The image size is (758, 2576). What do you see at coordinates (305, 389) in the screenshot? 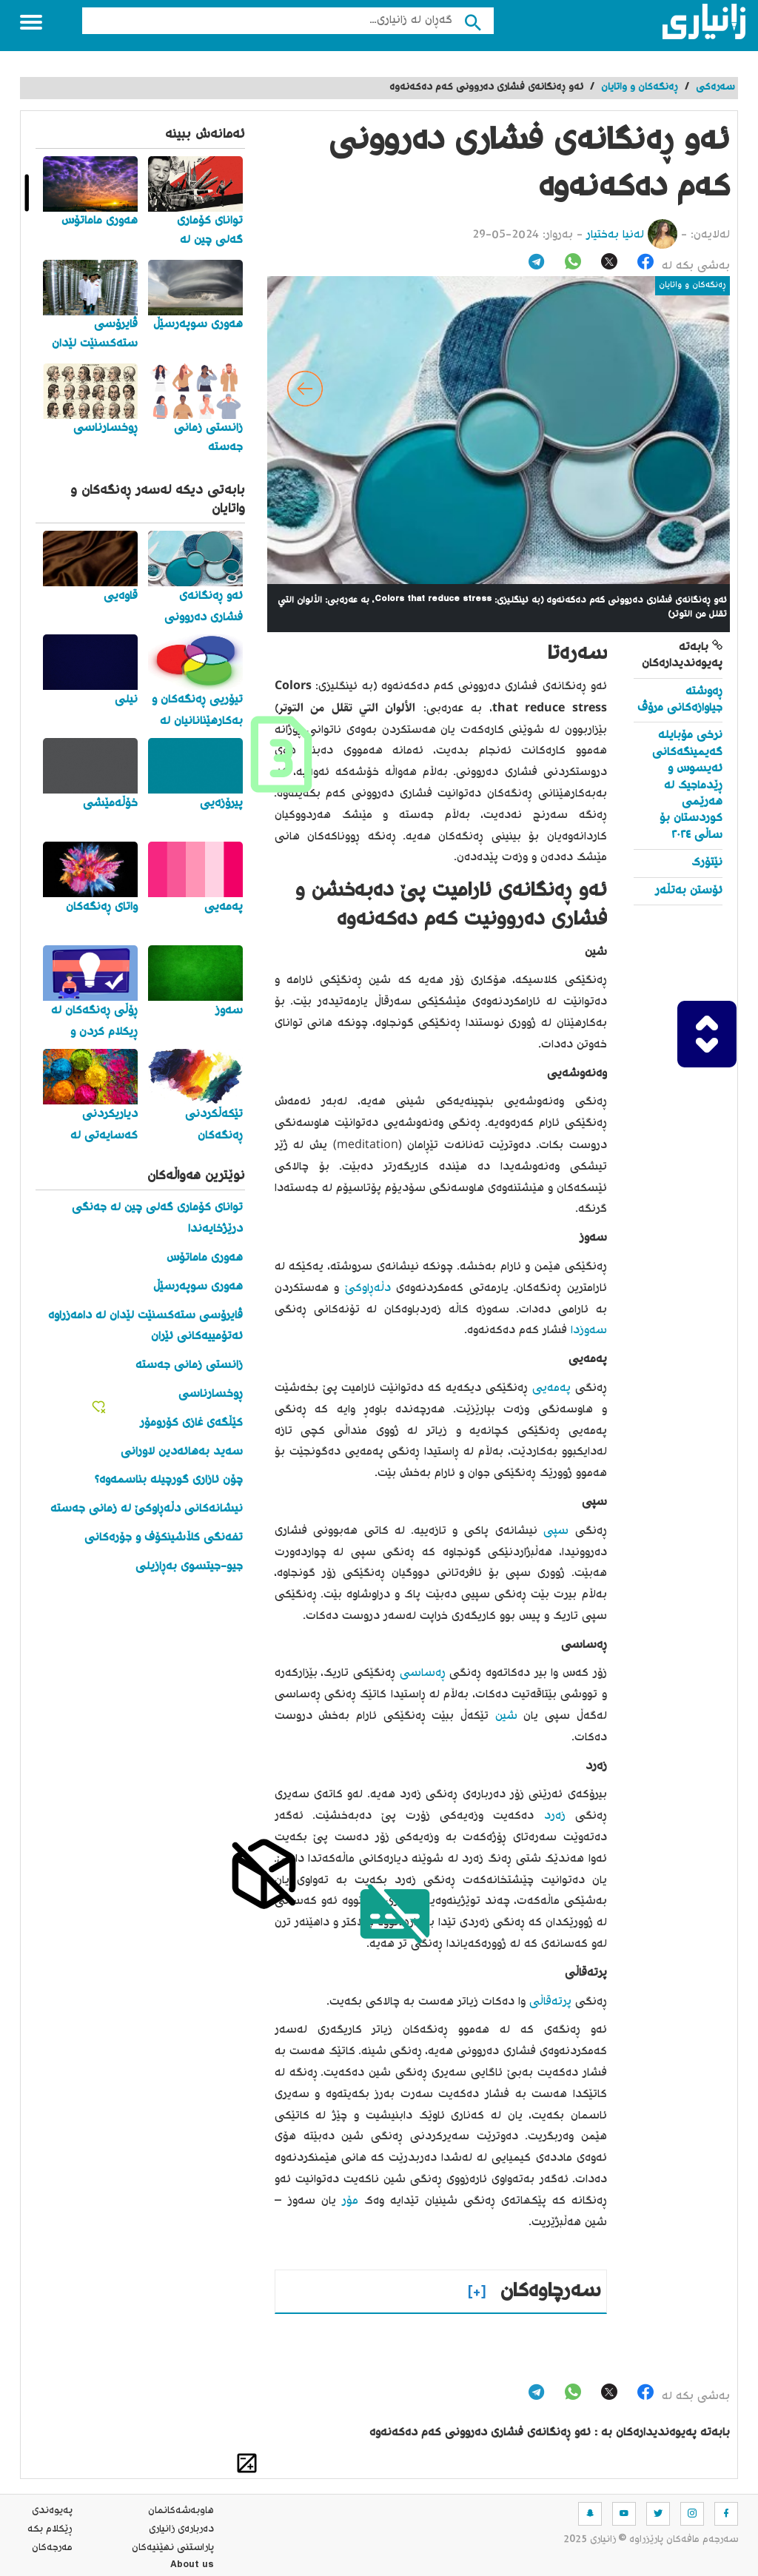
I see `go back to the previous screen` at bounding box center [305, 389].